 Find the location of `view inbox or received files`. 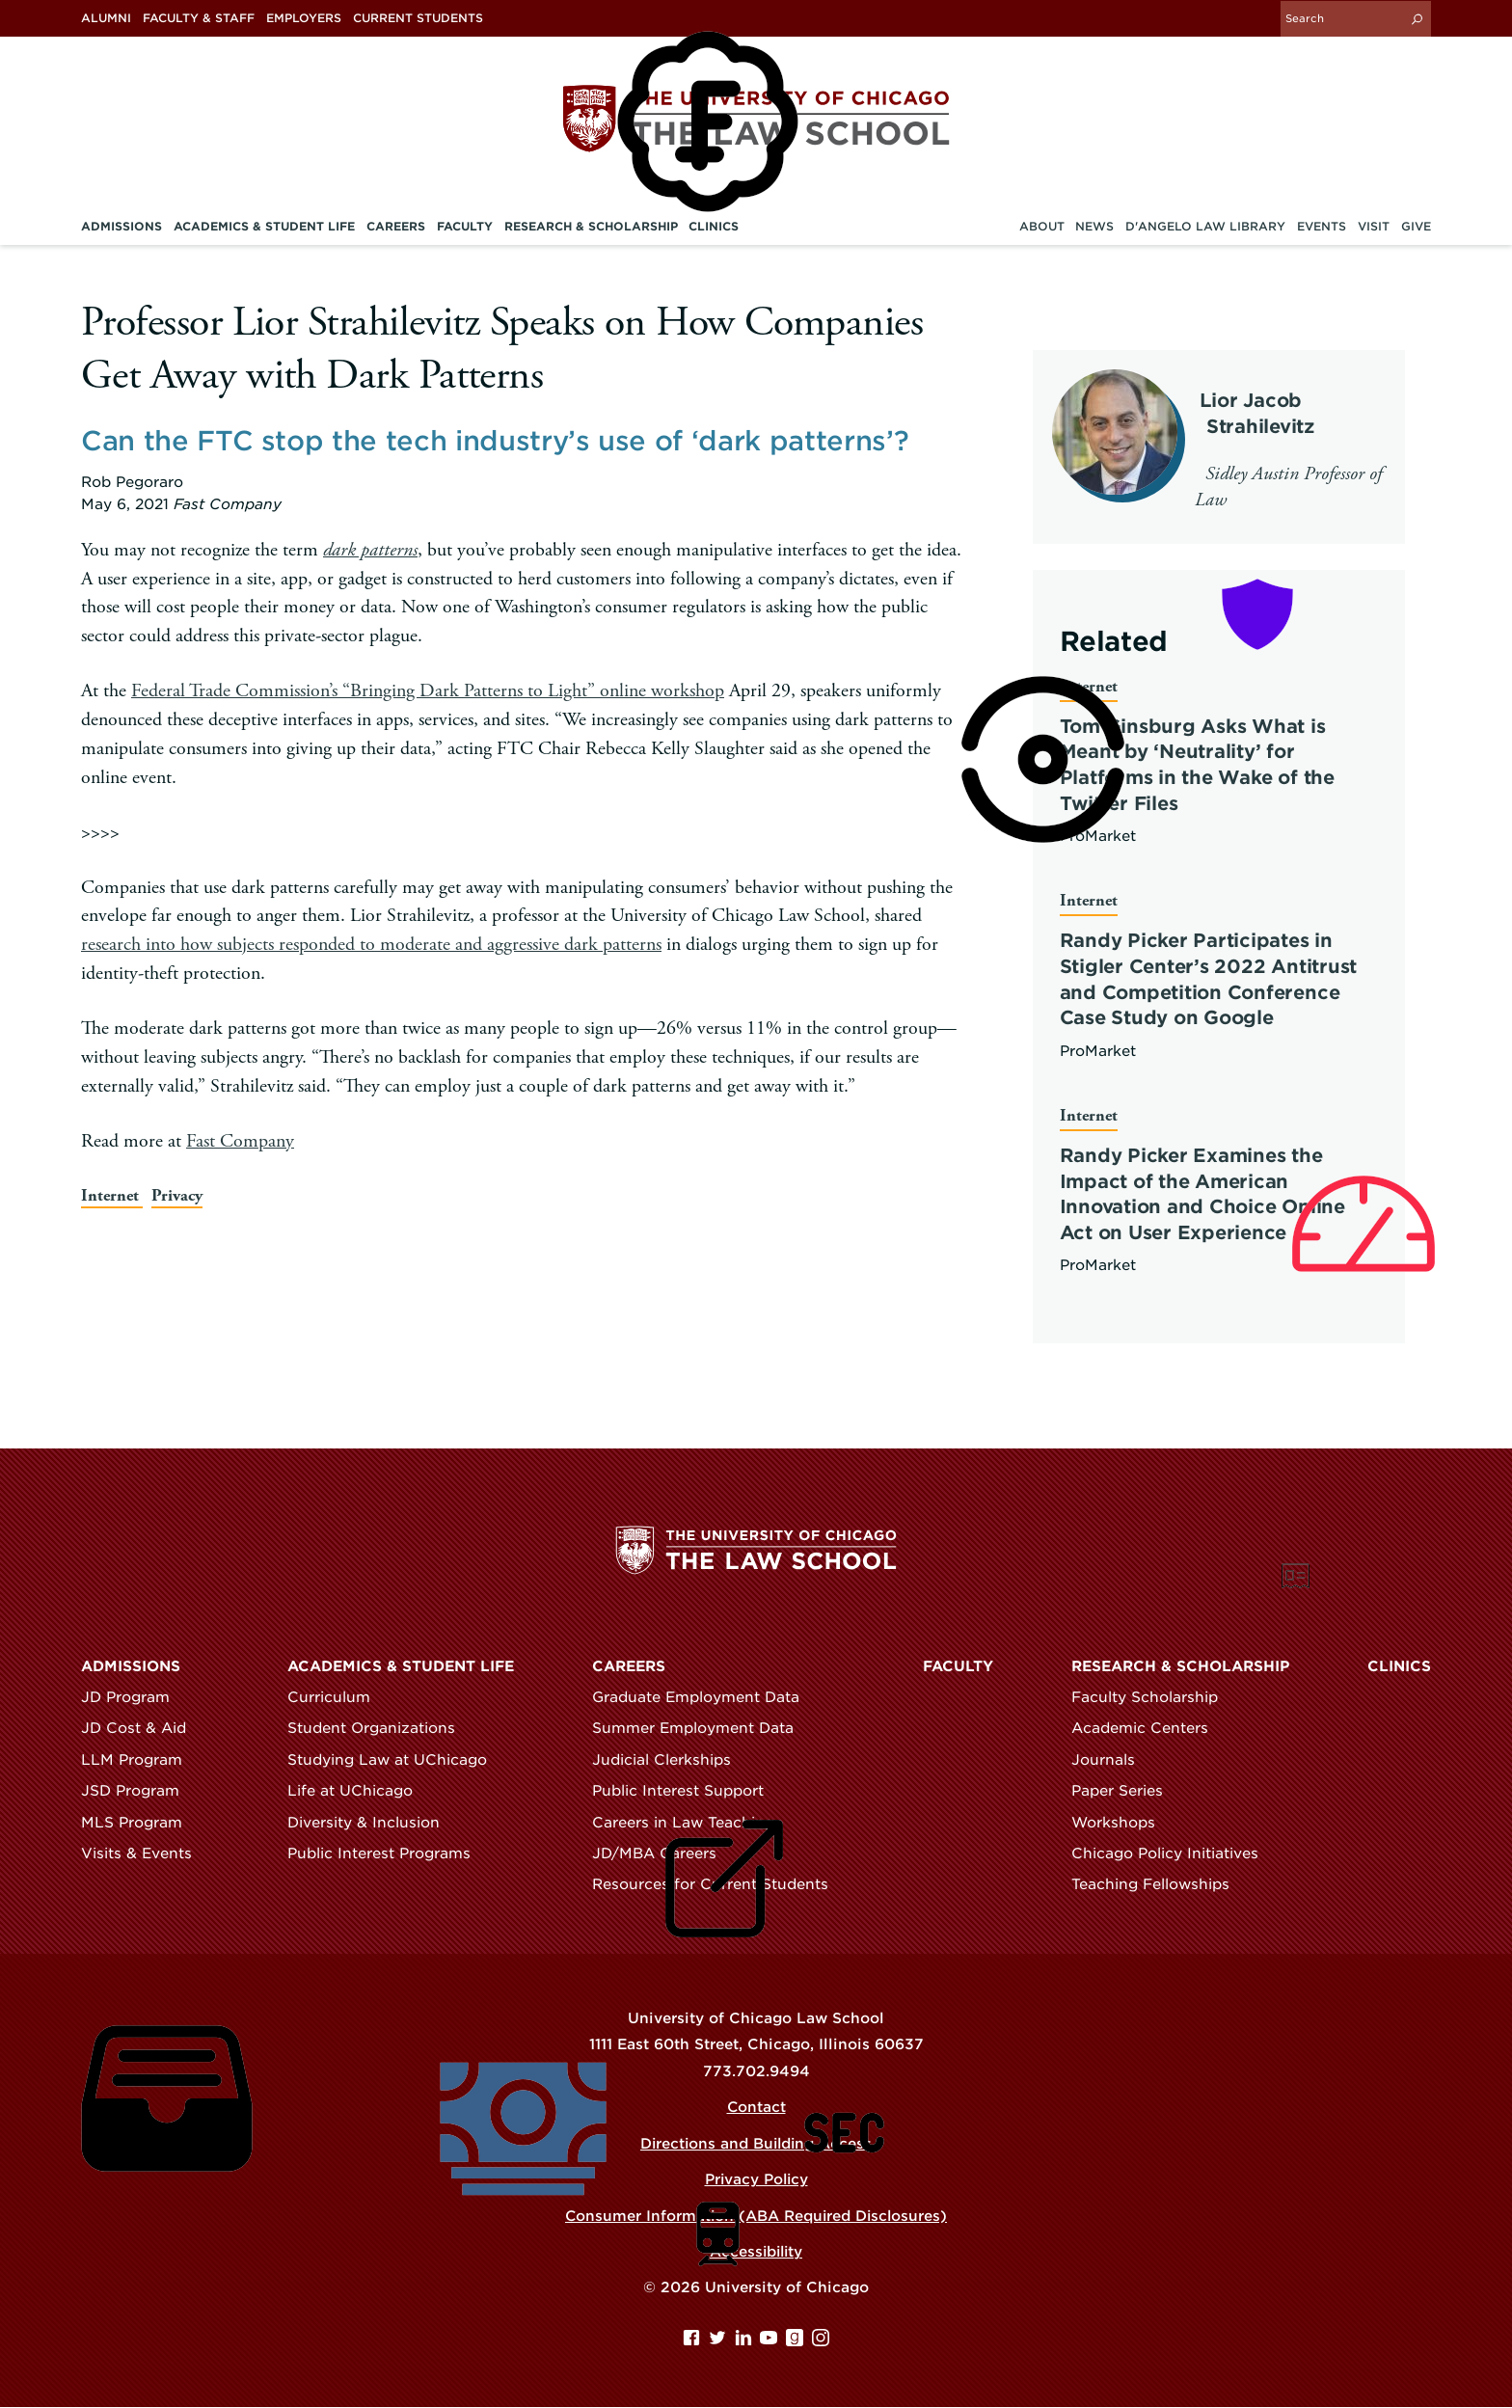

view inbox or received files is located at coordinates (167, 2098).